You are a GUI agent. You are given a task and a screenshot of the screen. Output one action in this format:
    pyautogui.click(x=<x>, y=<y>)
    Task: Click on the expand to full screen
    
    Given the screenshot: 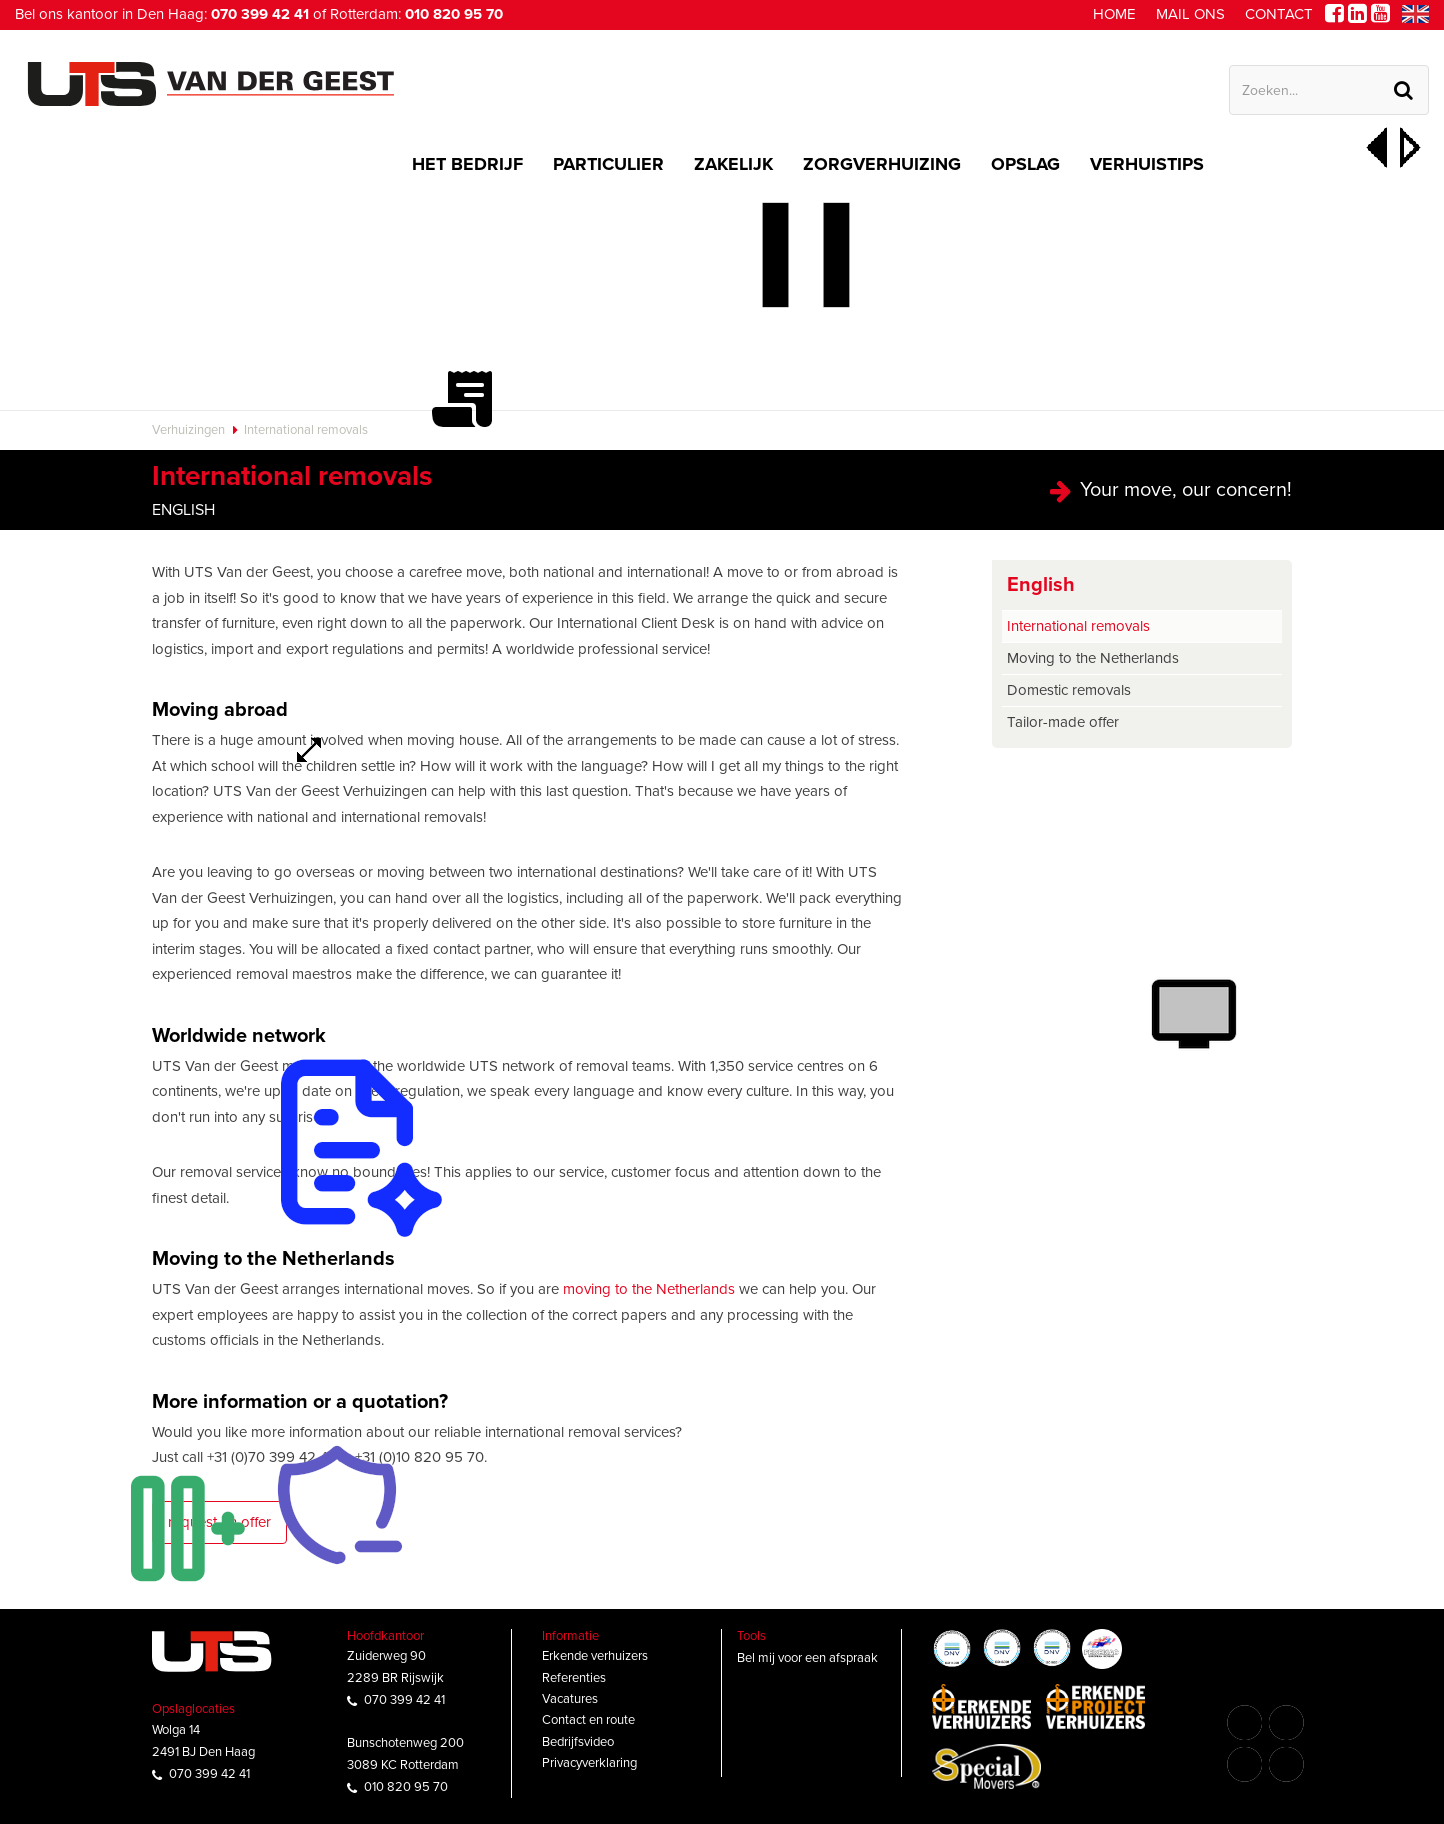 What is the action you would take?
    pyautogui.click(x=309, y=750)
    